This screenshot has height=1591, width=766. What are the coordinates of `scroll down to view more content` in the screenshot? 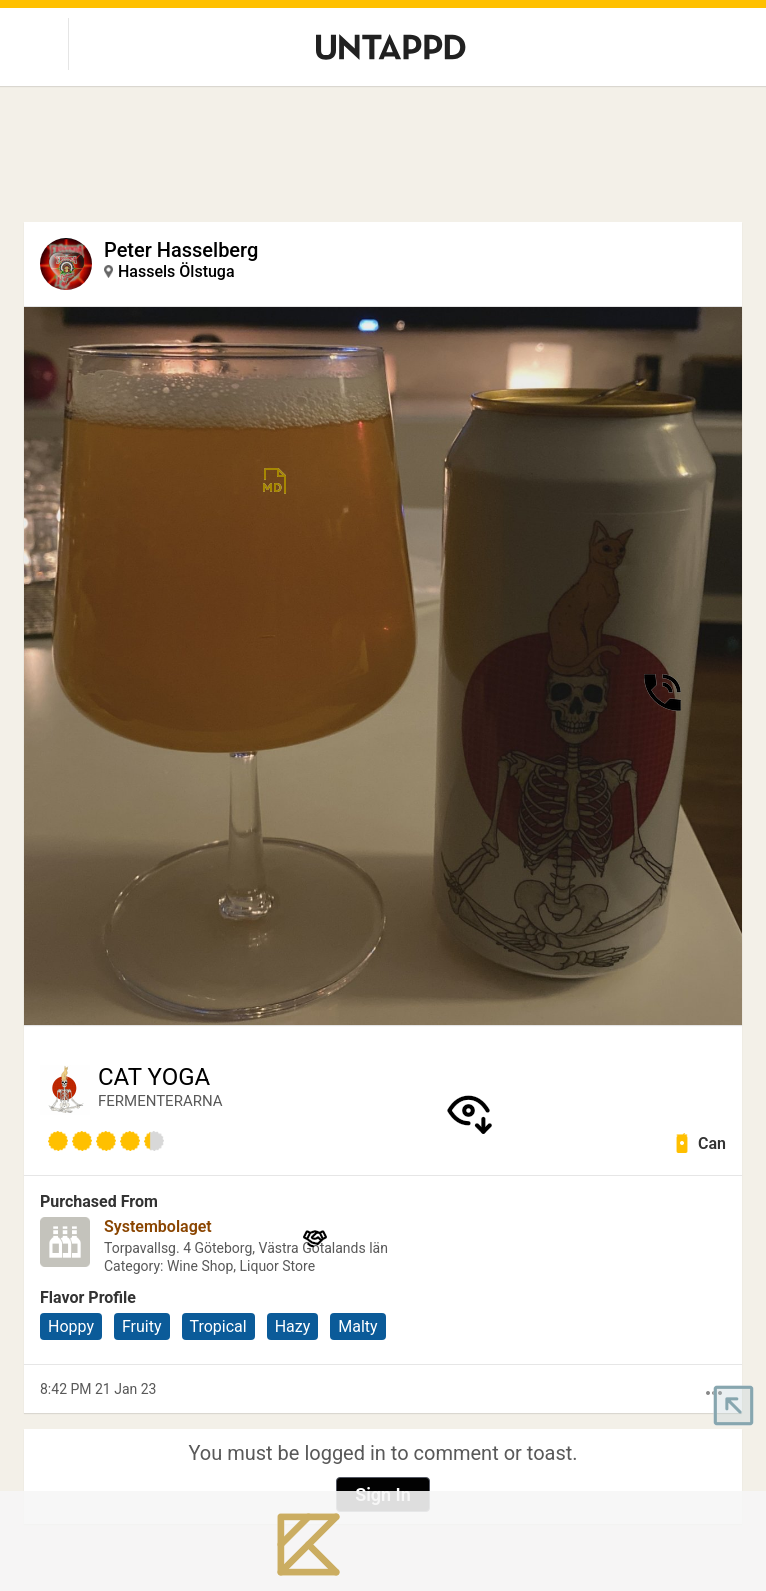 It's located at (468, 1110).